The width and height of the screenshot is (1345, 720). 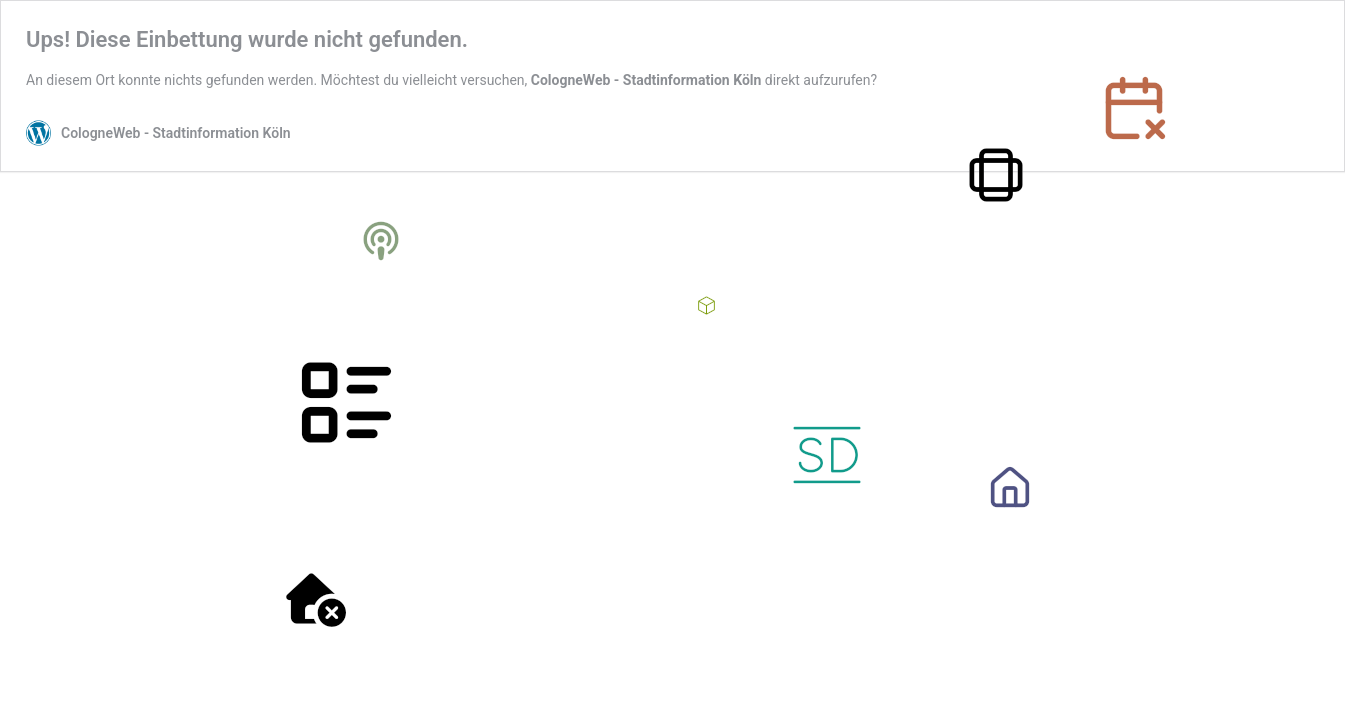 What do you see at coordinates (381, 241) in the screenshot?
I see `access podcast library` at bounding box center [381, 241].